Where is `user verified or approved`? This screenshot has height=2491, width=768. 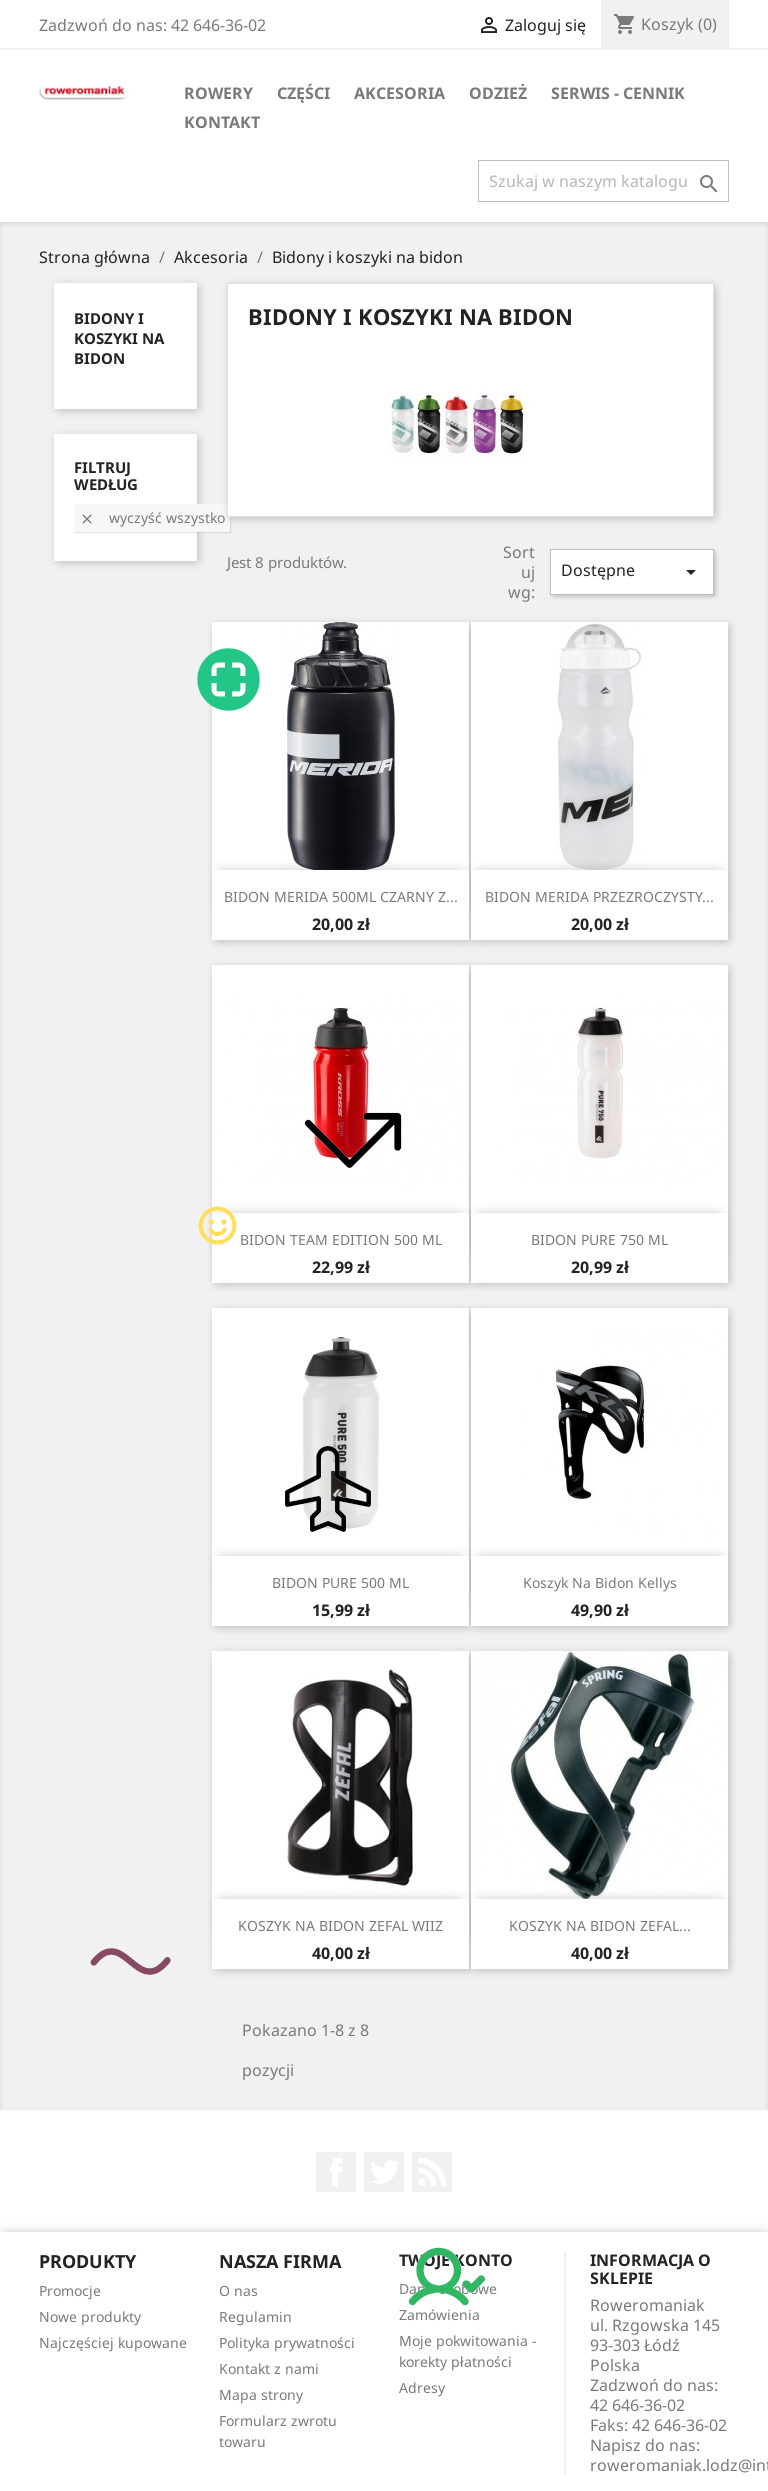
user verified or approved is located at coordinates (445, 2279).